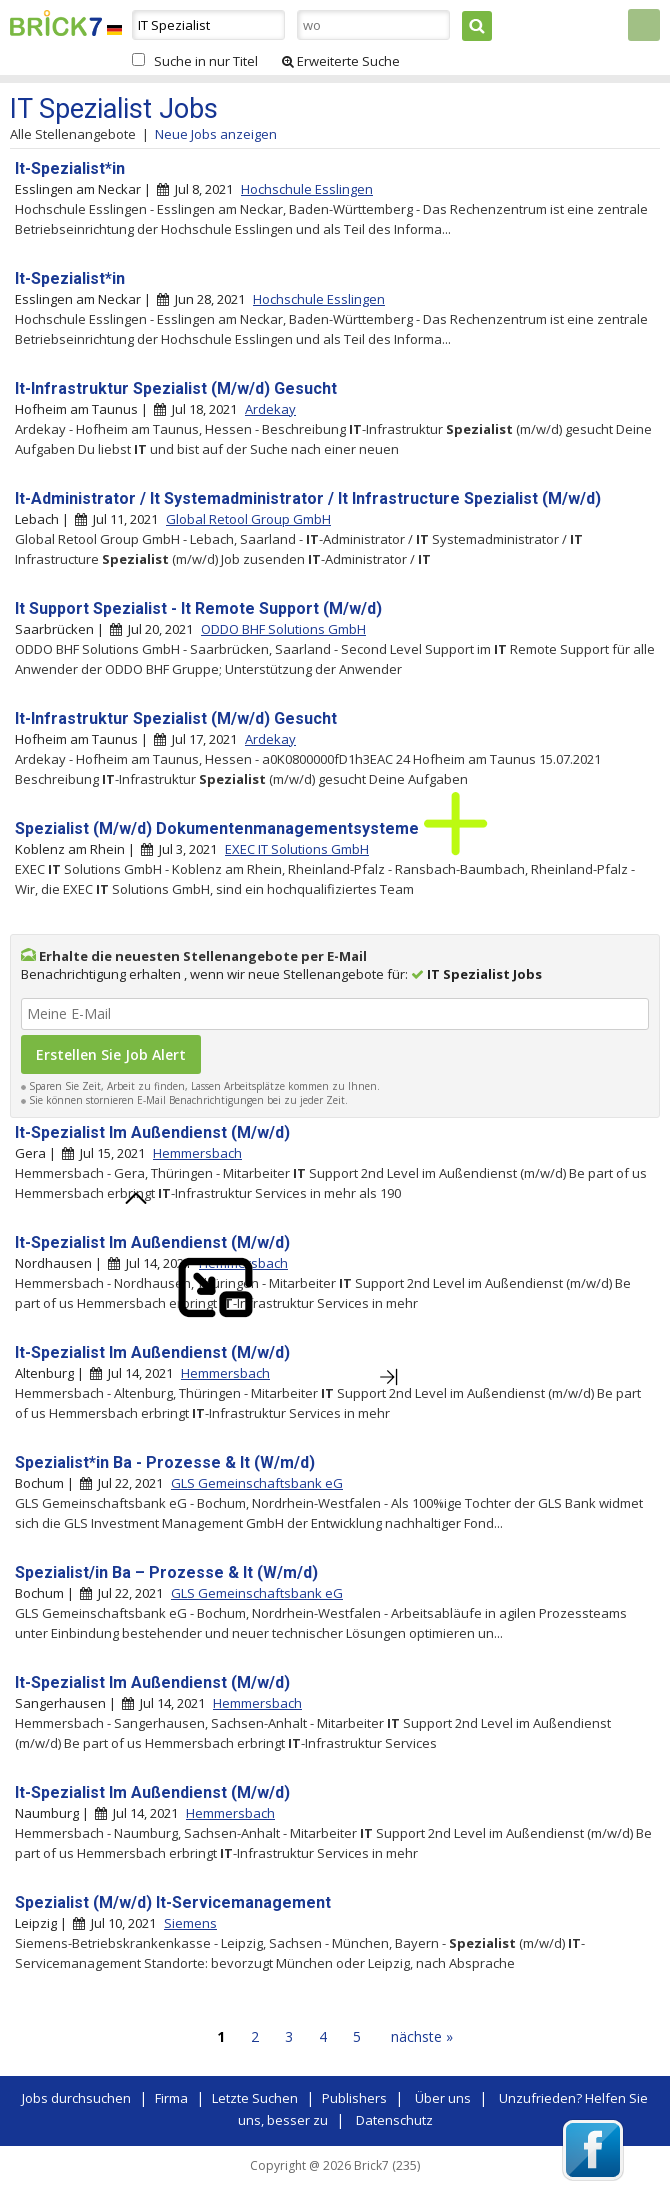  Describe the element at coordinates (389, 1377) in the screenshot. I see `navigate to the next item or page` at that location.